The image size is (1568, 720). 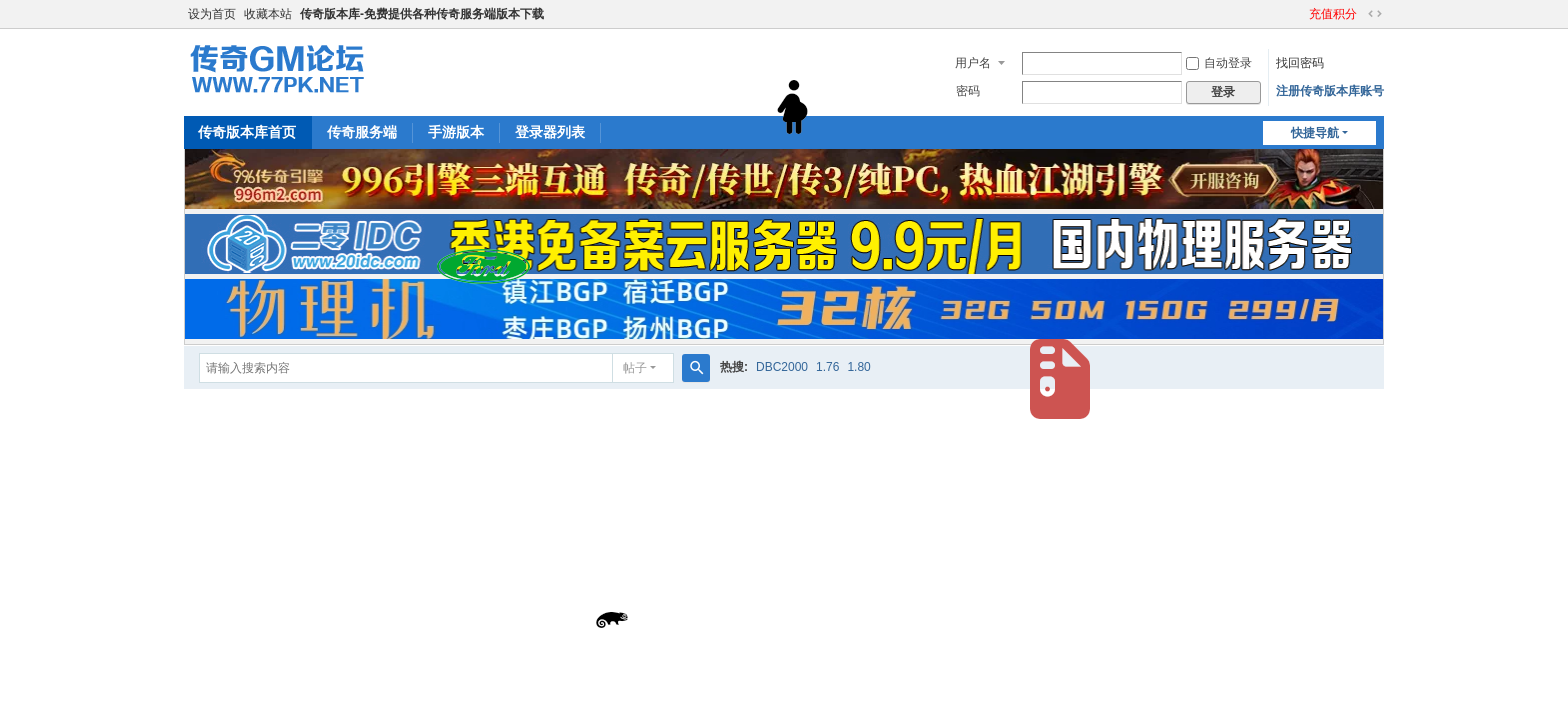 What do you see at coordinates (1060, 379) in the screenshot?
I see `view or open a compressed archive file` at bounding box center [1060, 379].